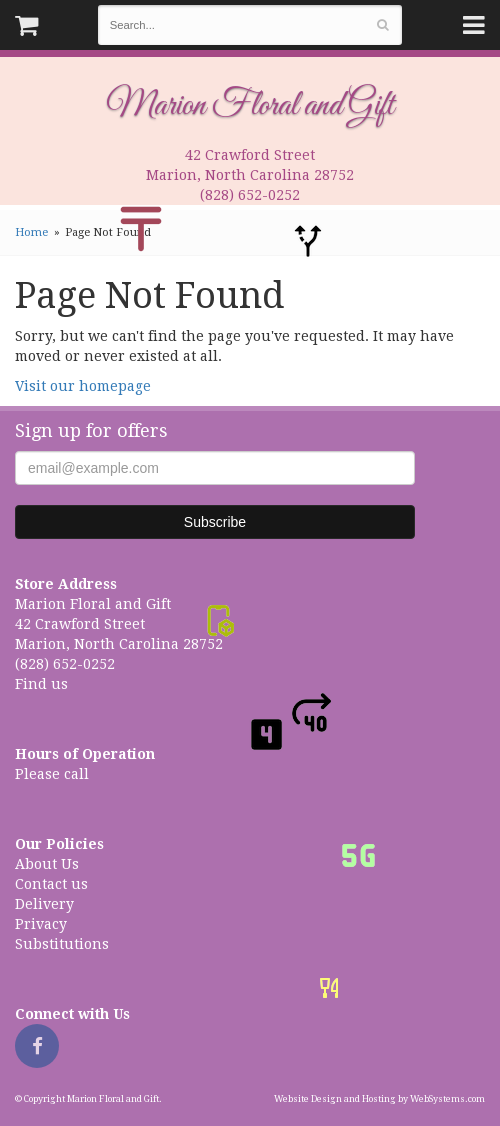  I want to click on select filter or preset number 4, so click(266, 734).